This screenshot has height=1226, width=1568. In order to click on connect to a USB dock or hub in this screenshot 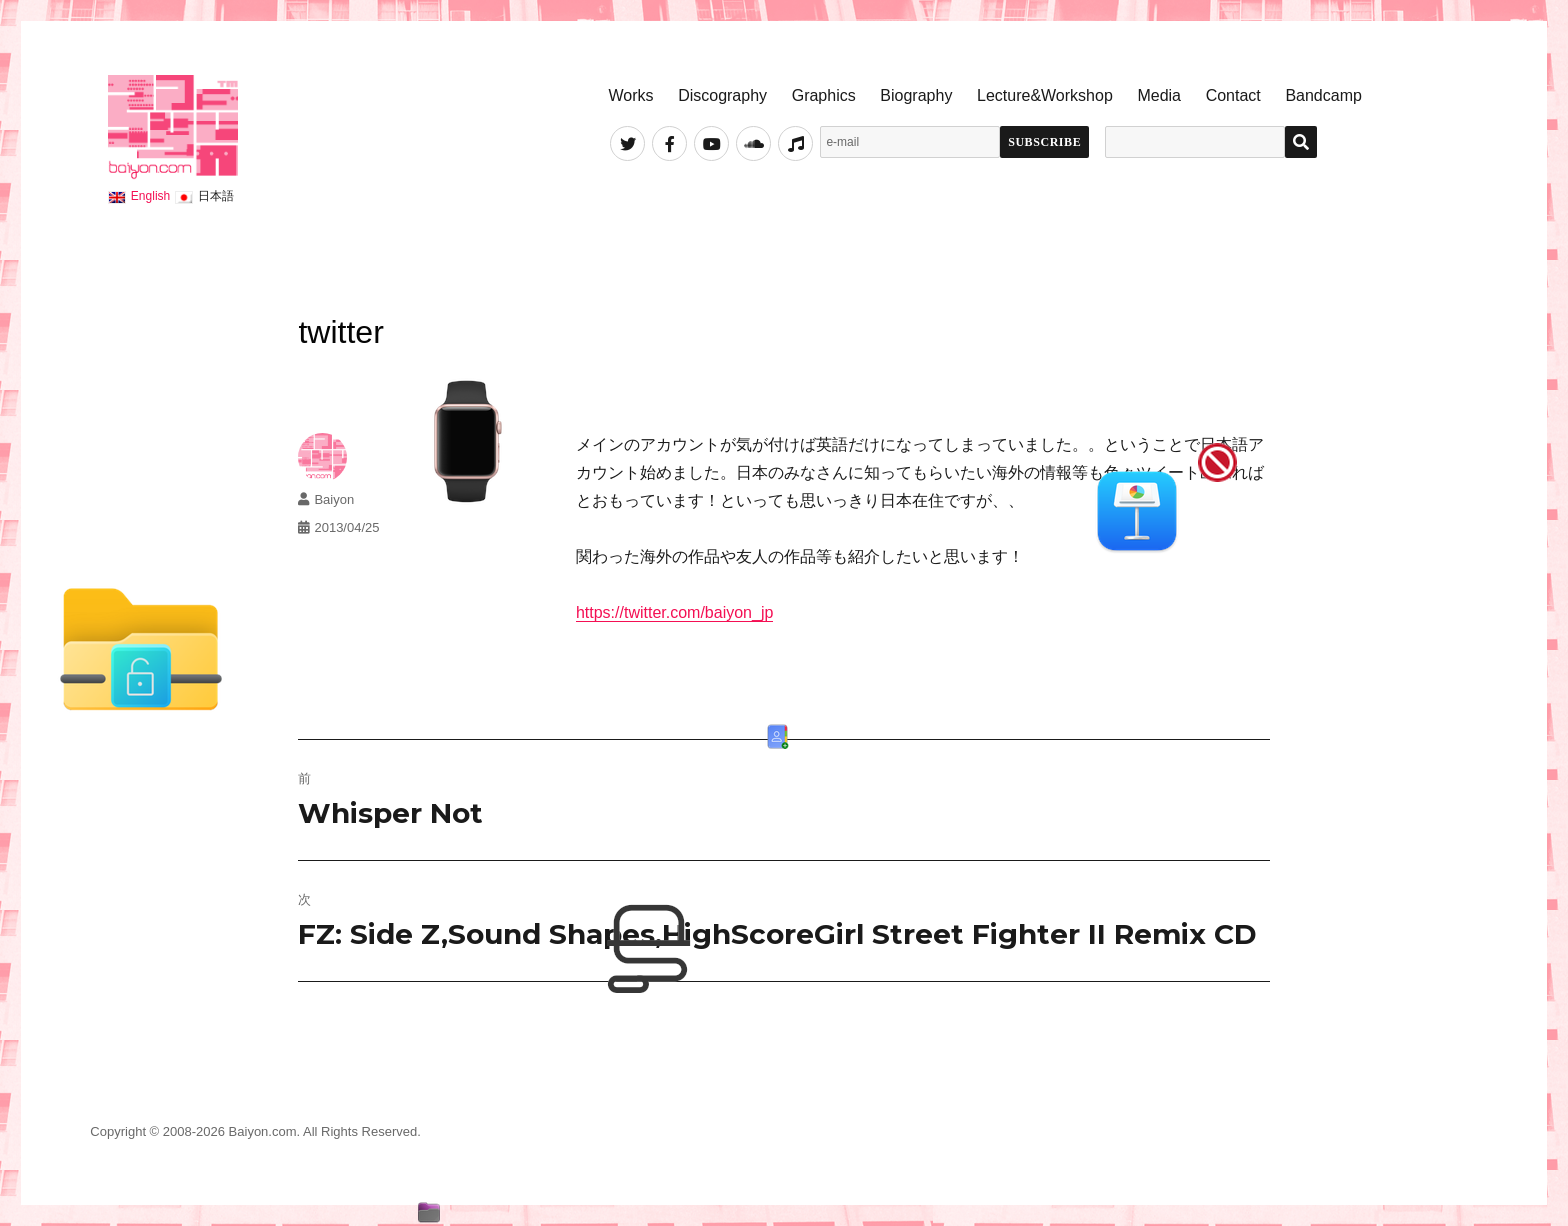, I will do `click(649, 946)`.